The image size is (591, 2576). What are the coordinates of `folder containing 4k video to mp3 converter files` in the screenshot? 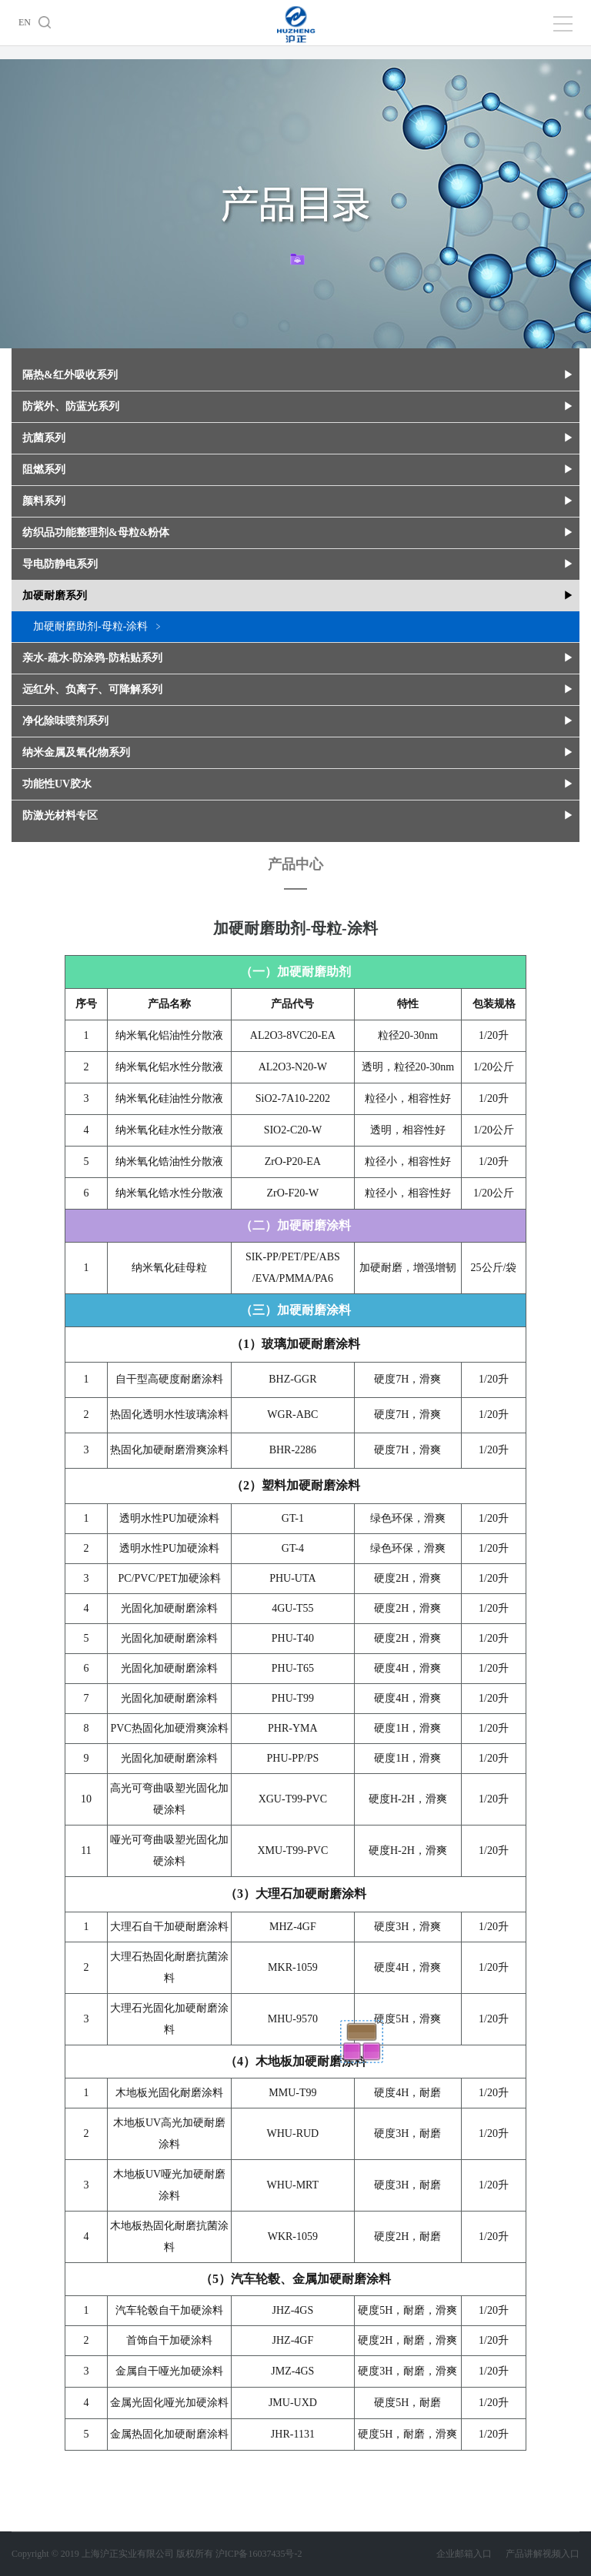 It's located at (297, 259).